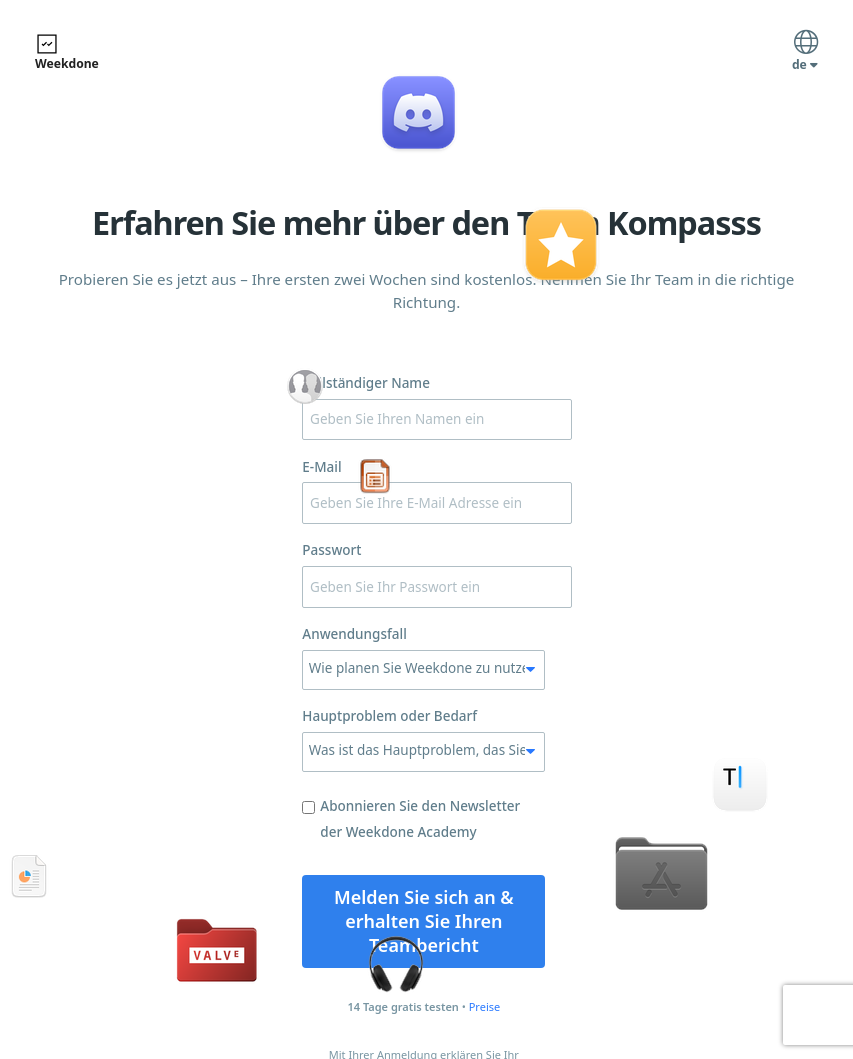 This screenshot has height=1059, width=853. Describe the element at coordinates (396, 965) in the screenshot. I see `connect bluetooth headphones` at that location.